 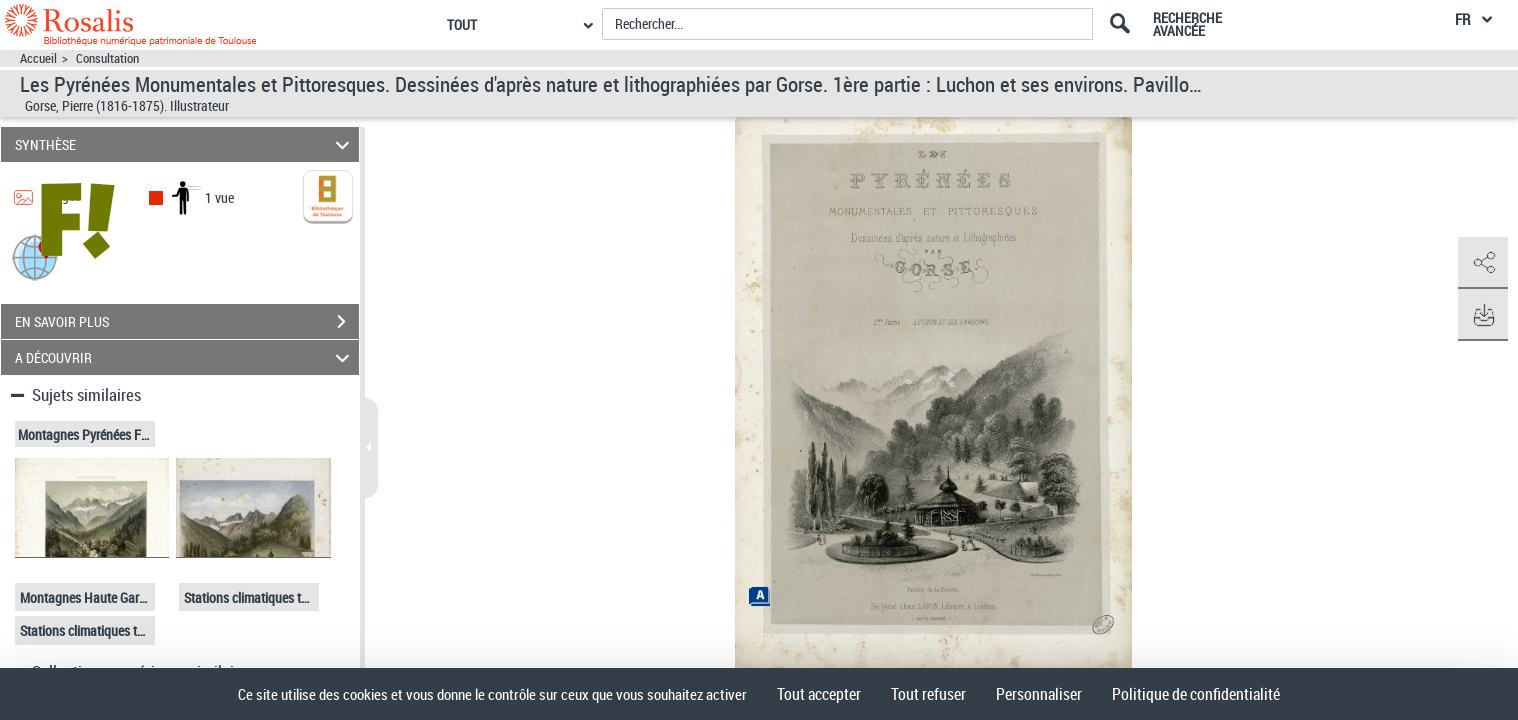 I want to click on Fritz! brand logo, so click(x=78, y=221).